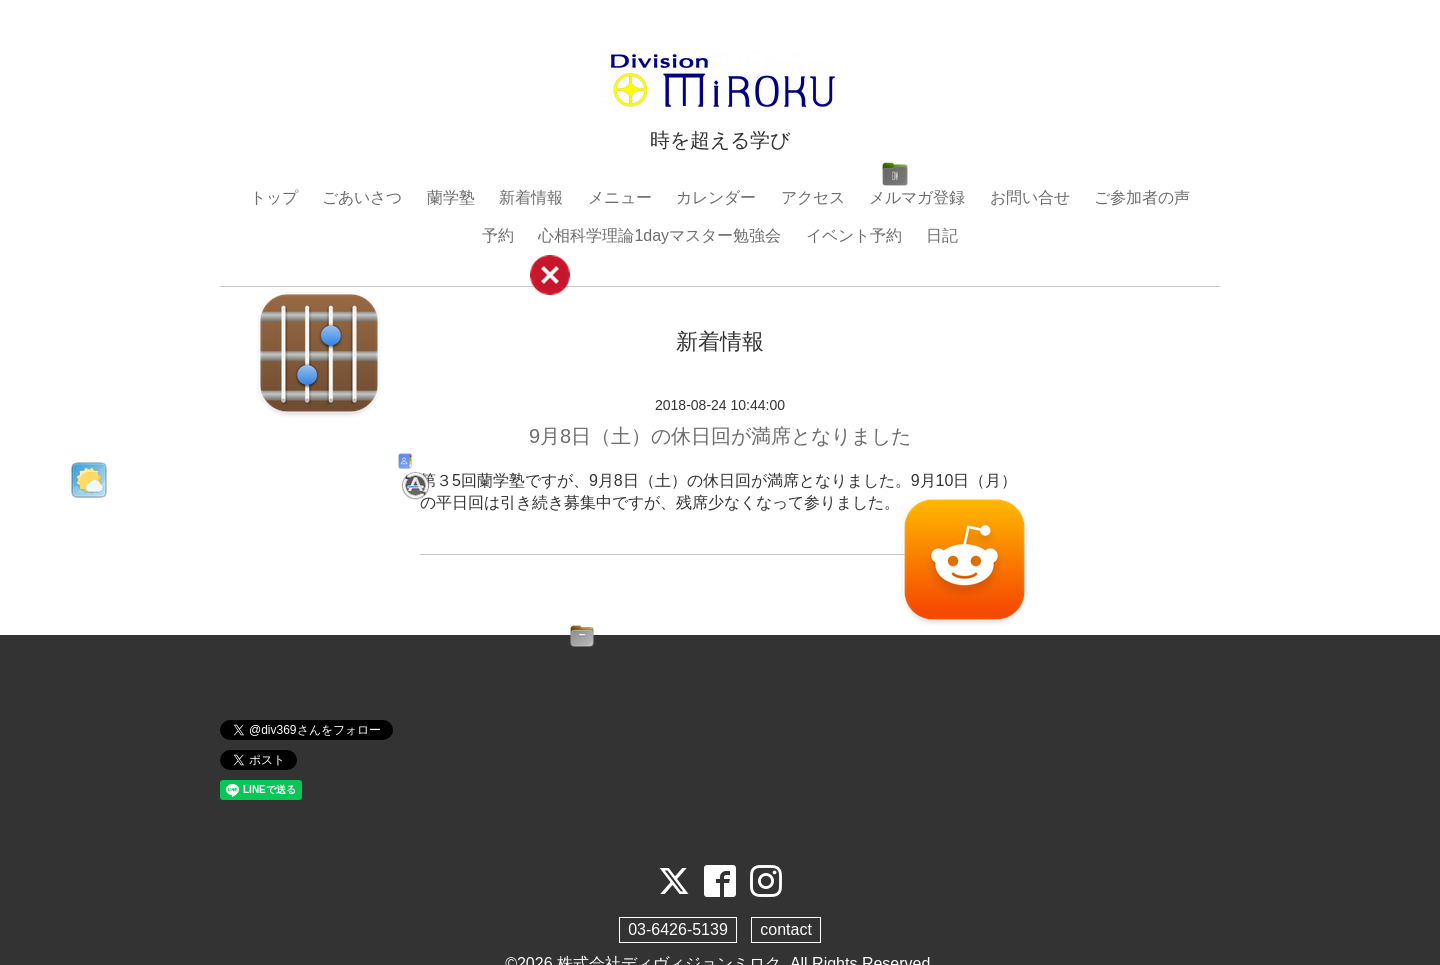 The height and width of the screenshot is (965, 1440). What do you see at coordinates (89, 480) in the screenshot?
I see `open the weather app` at bounding box center [89, 480].